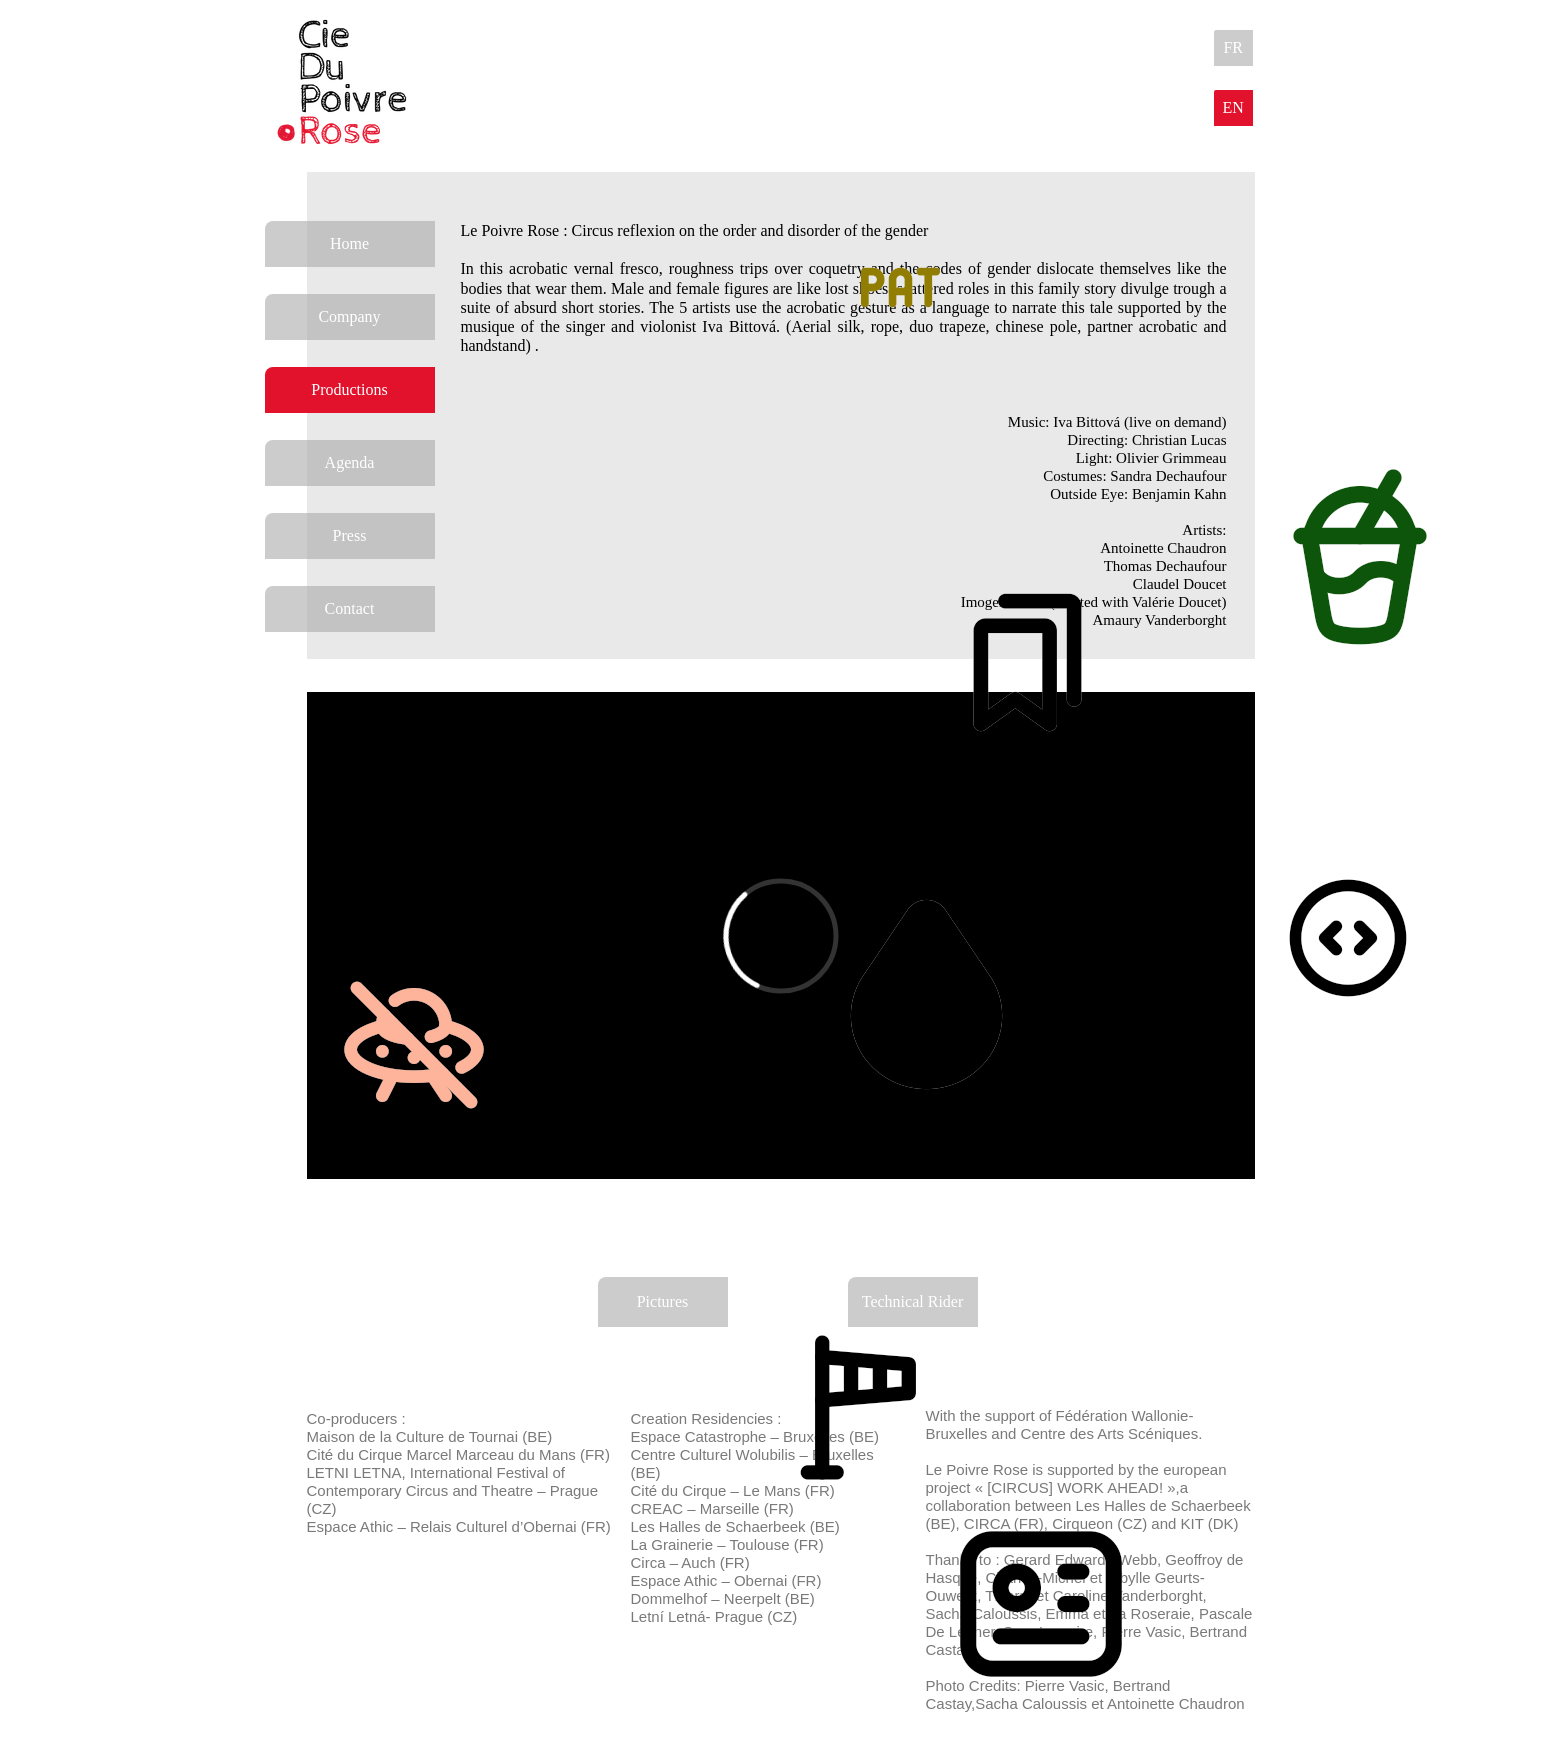 The height and width of the screenshot is (1749, 1561). What do you see at coordinates (865, 1407) in the screenshot?
I see `view current wind conditions` at bounding box center [865, 1407].